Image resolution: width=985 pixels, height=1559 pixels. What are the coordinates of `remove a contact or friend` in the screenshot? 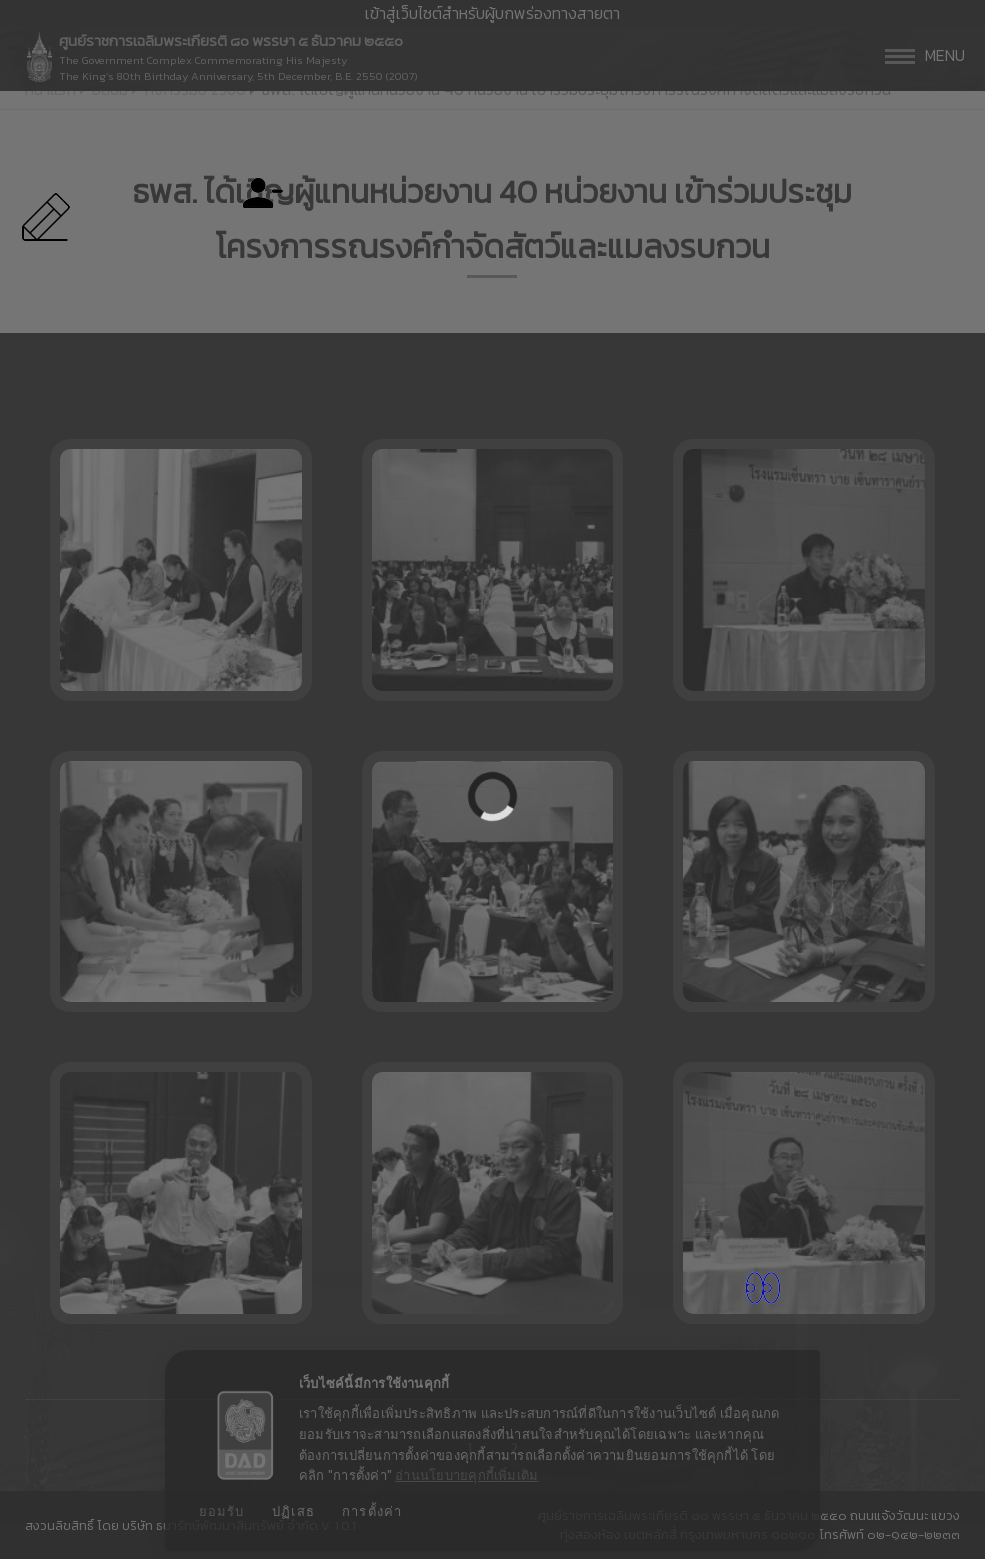 It's located at (262, 193).